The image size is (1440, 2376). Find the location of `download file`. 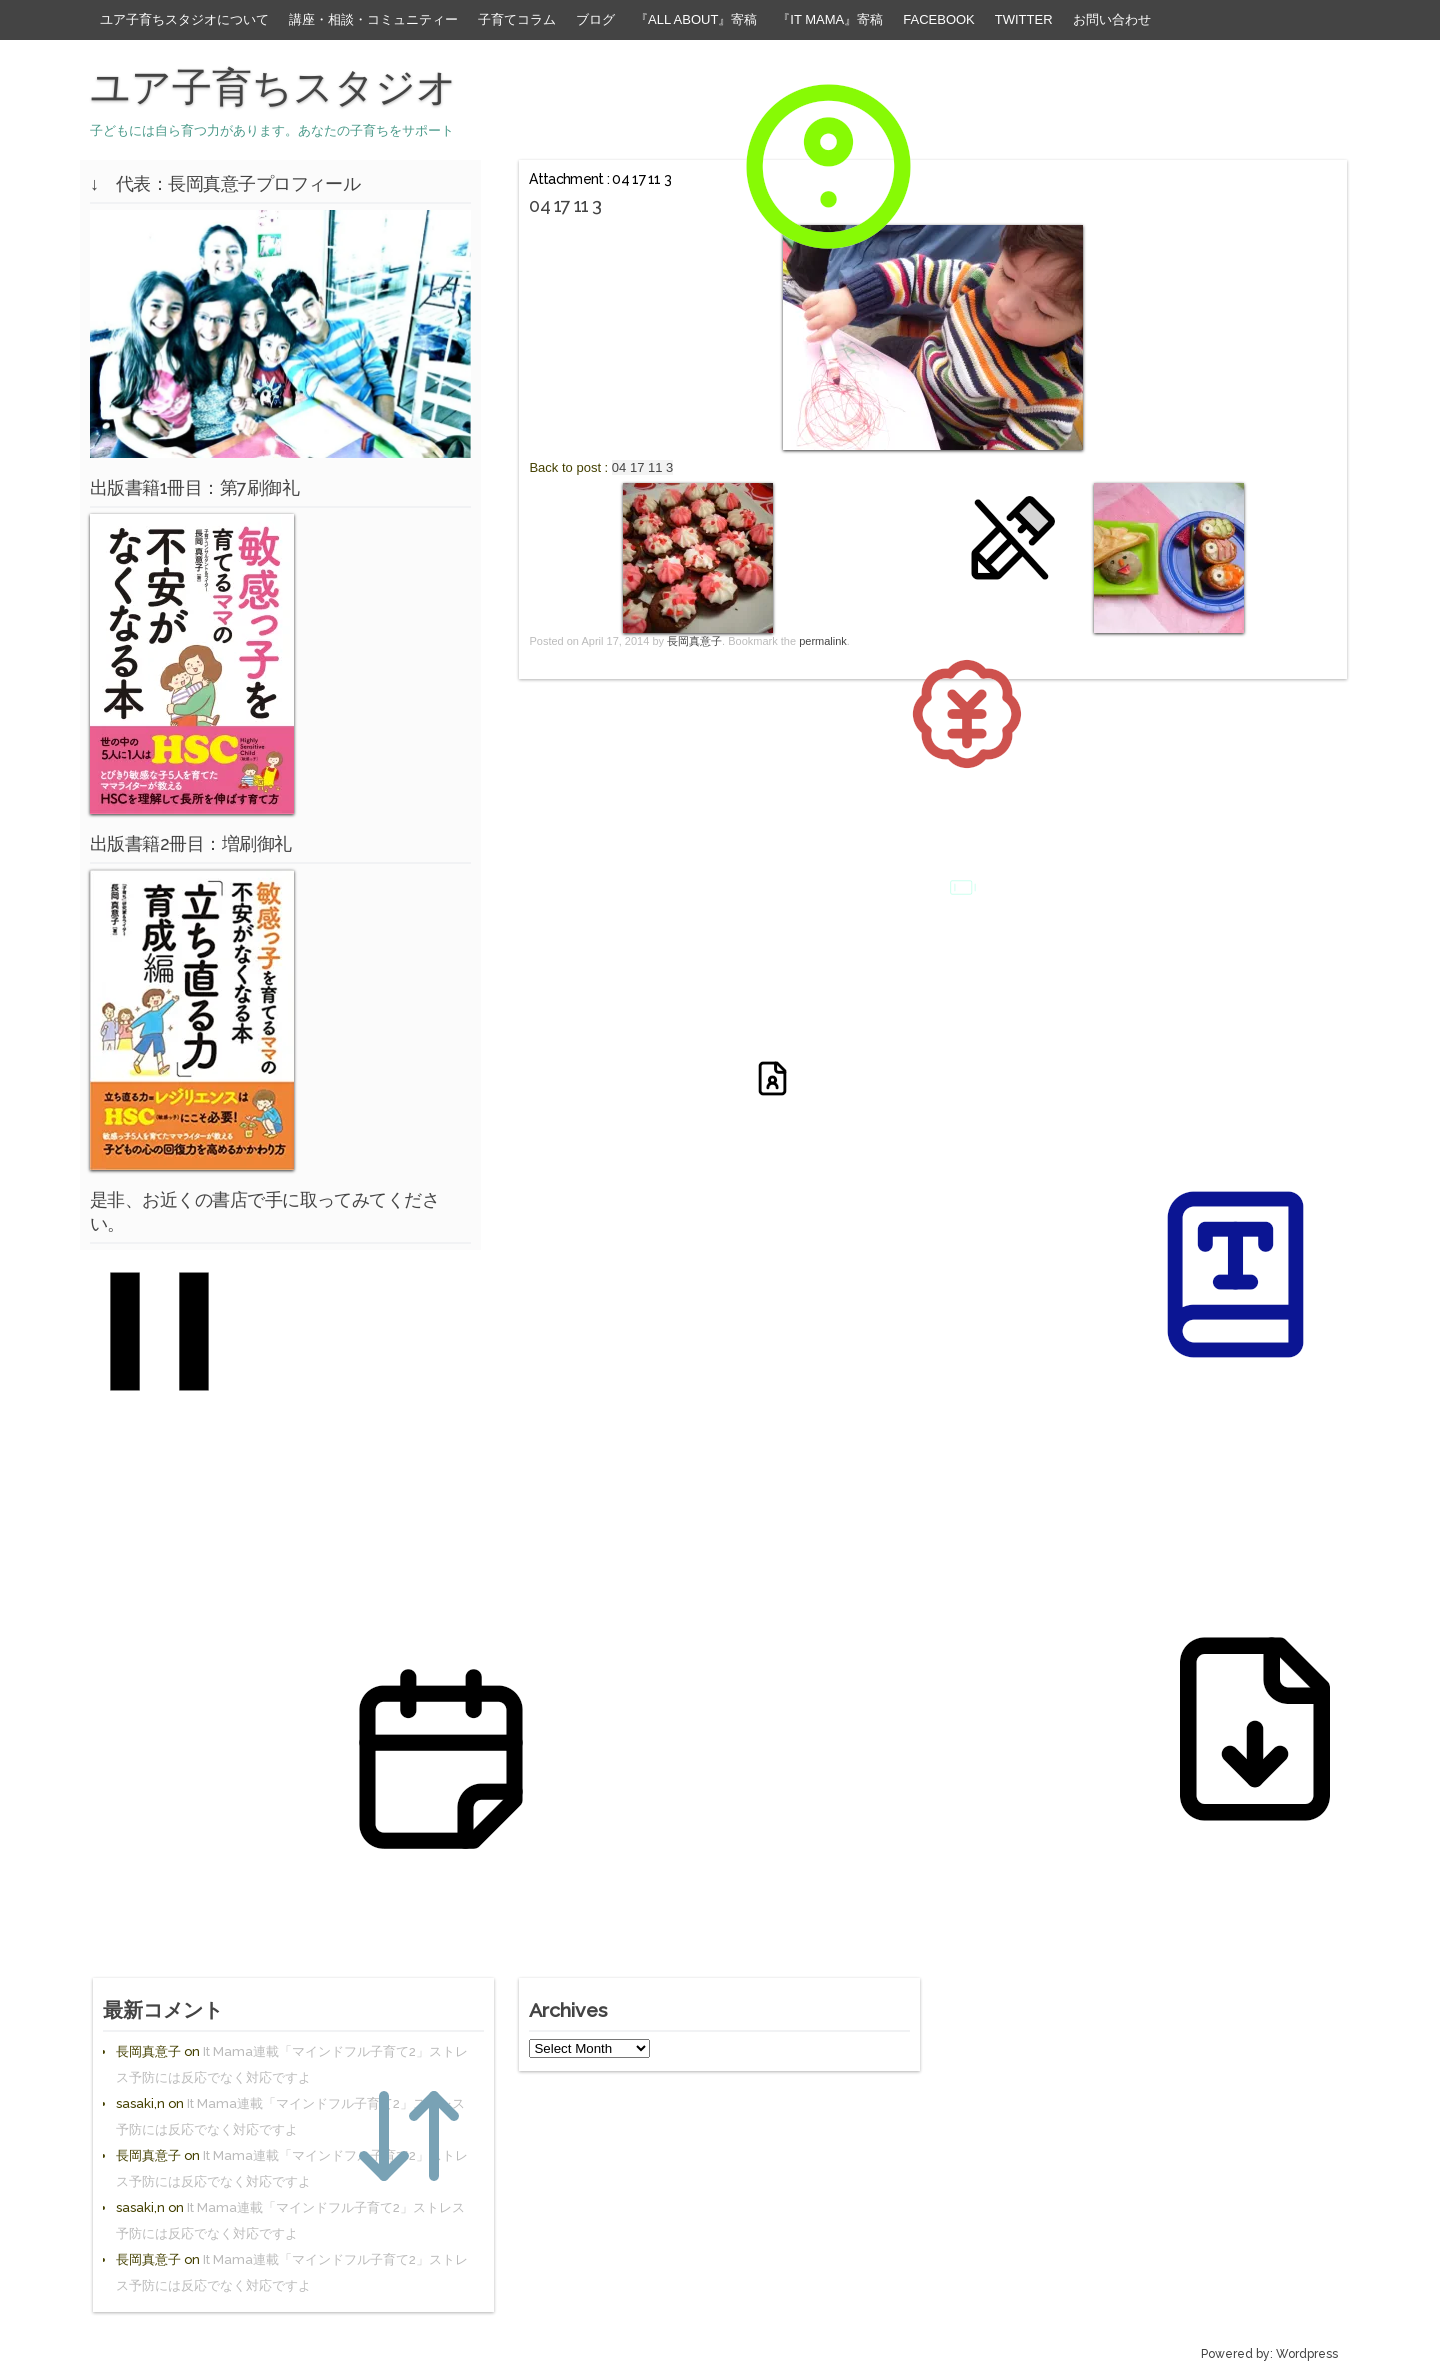

download file is located at coordinates (1255, 1729).